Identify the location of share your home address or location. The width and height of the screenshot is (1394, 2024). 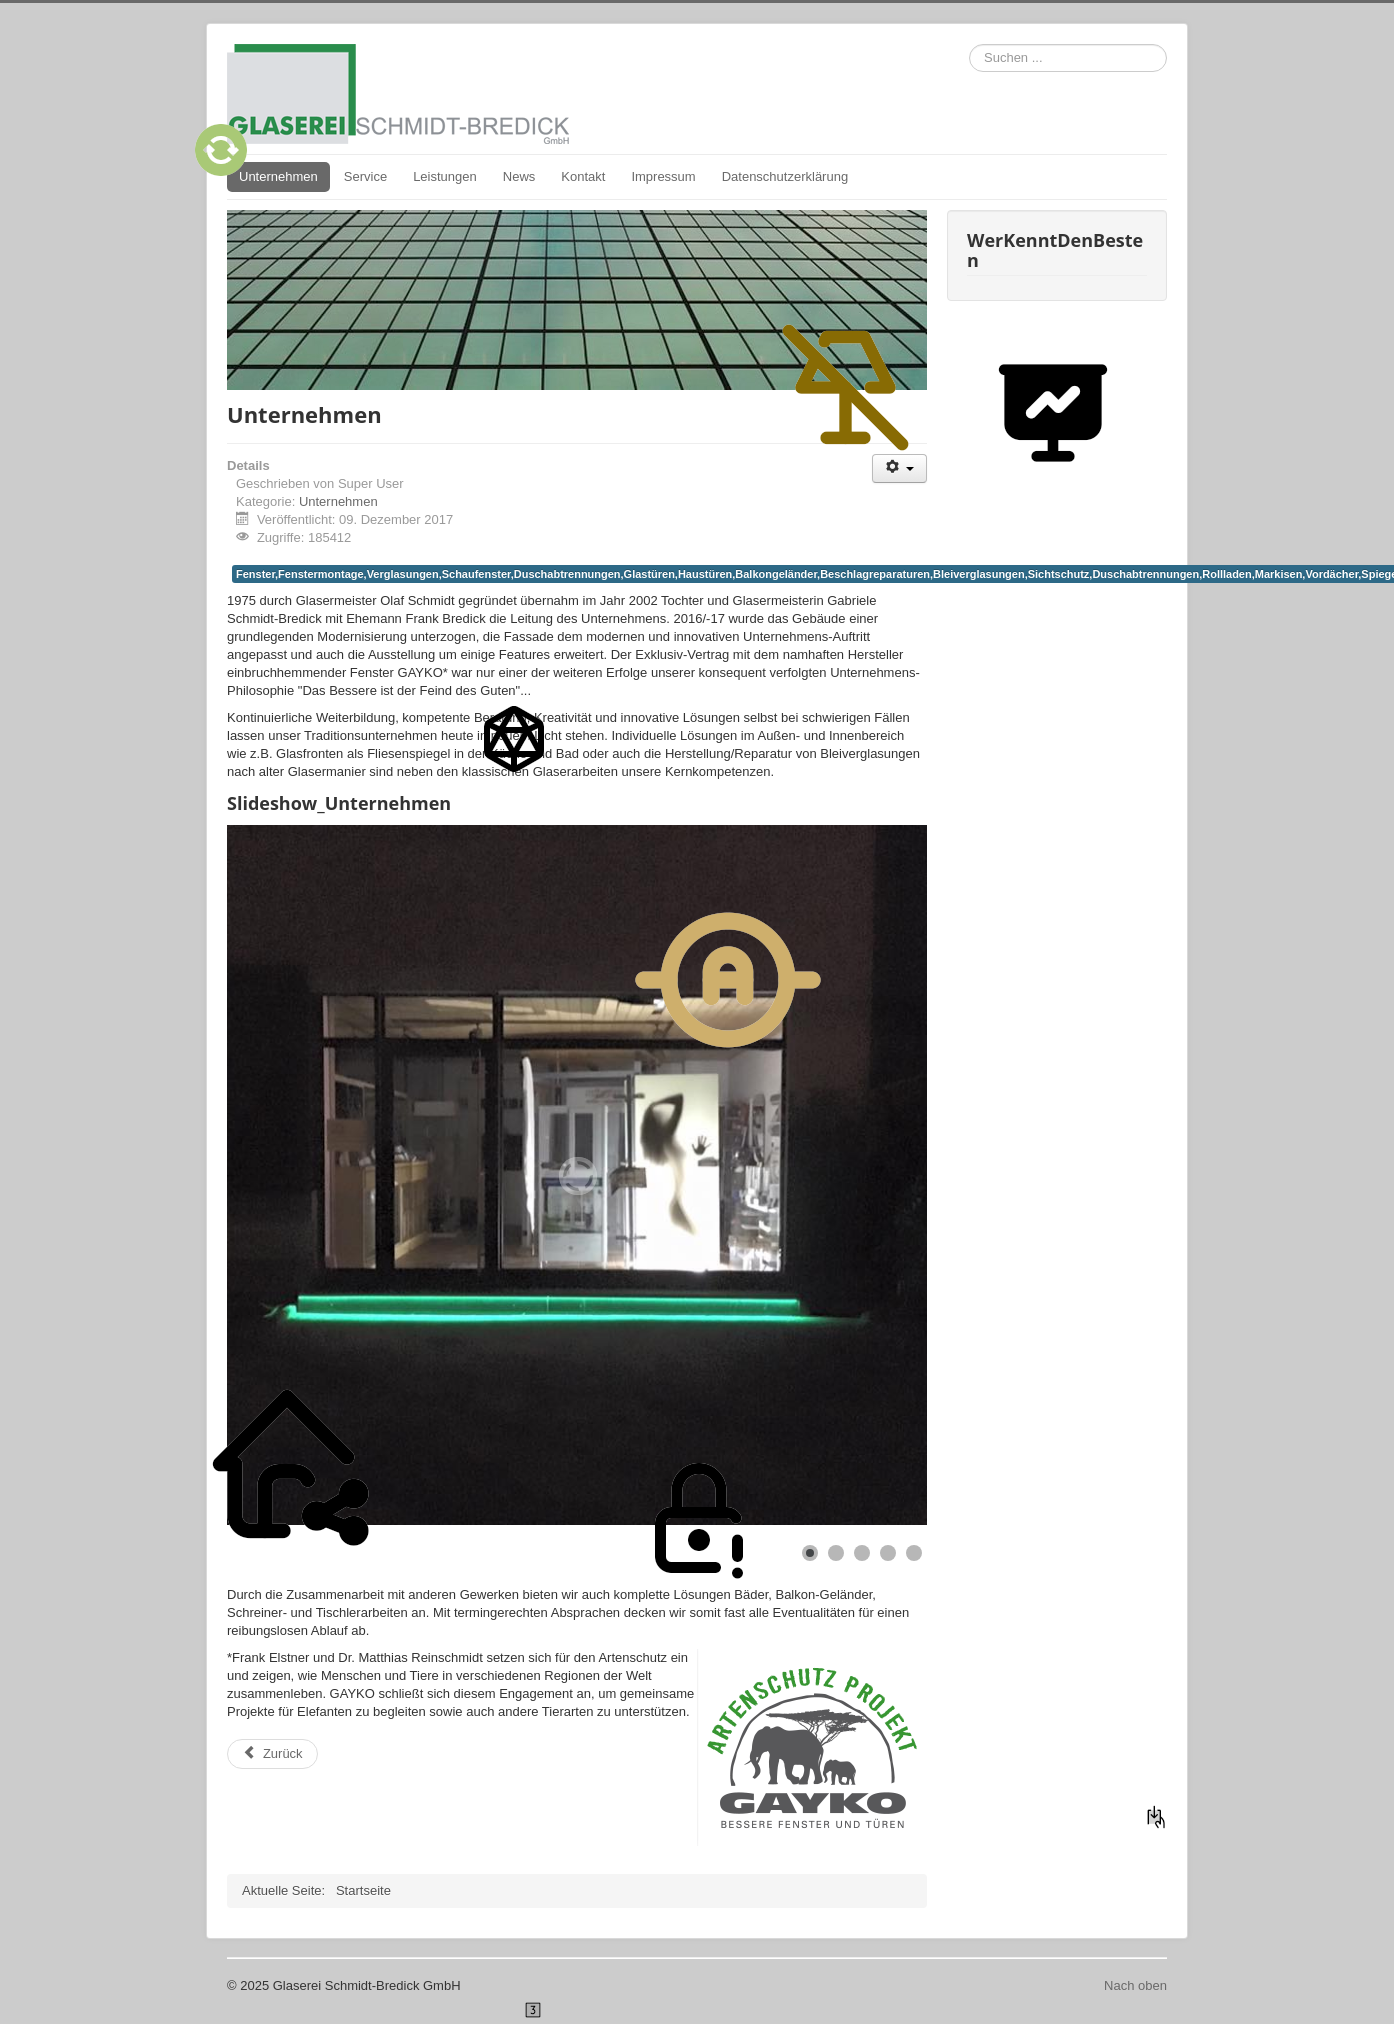
(287, 1464).